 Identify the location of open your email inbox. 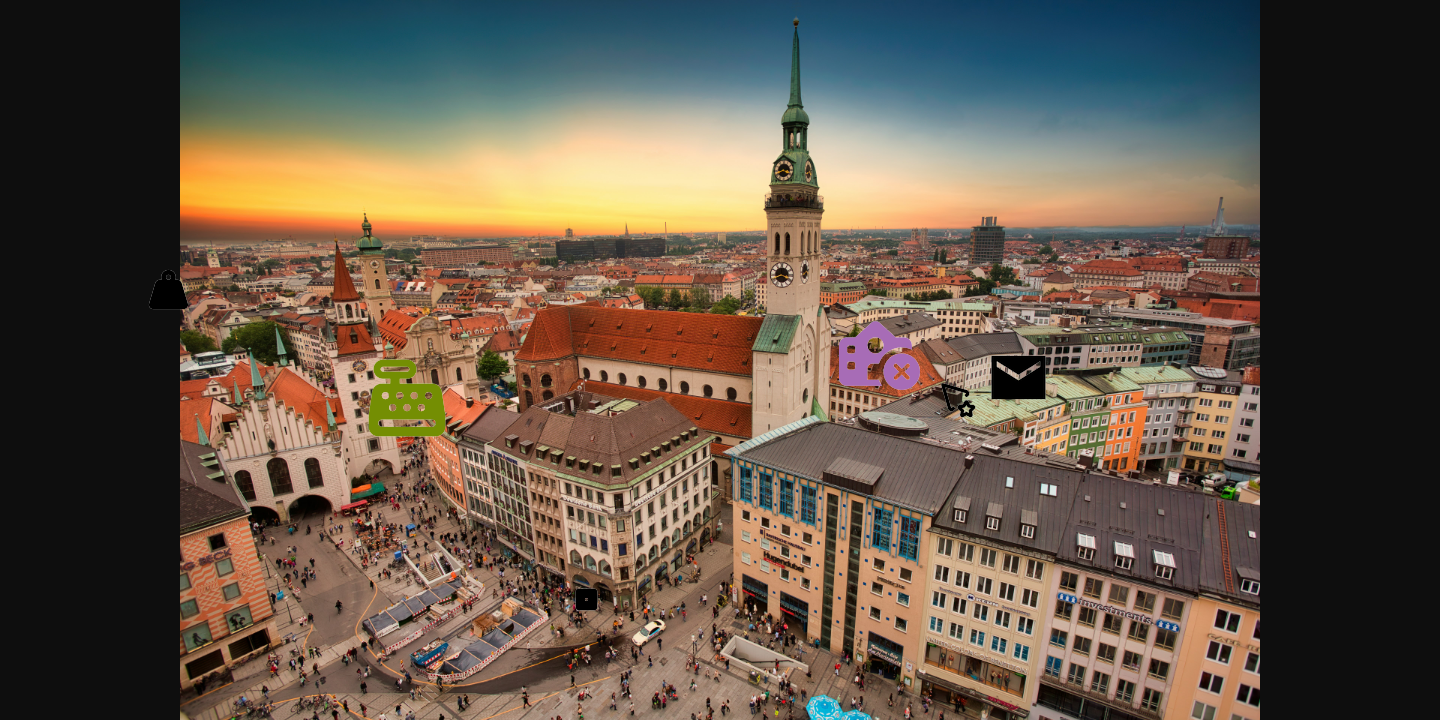
(1018, 377).